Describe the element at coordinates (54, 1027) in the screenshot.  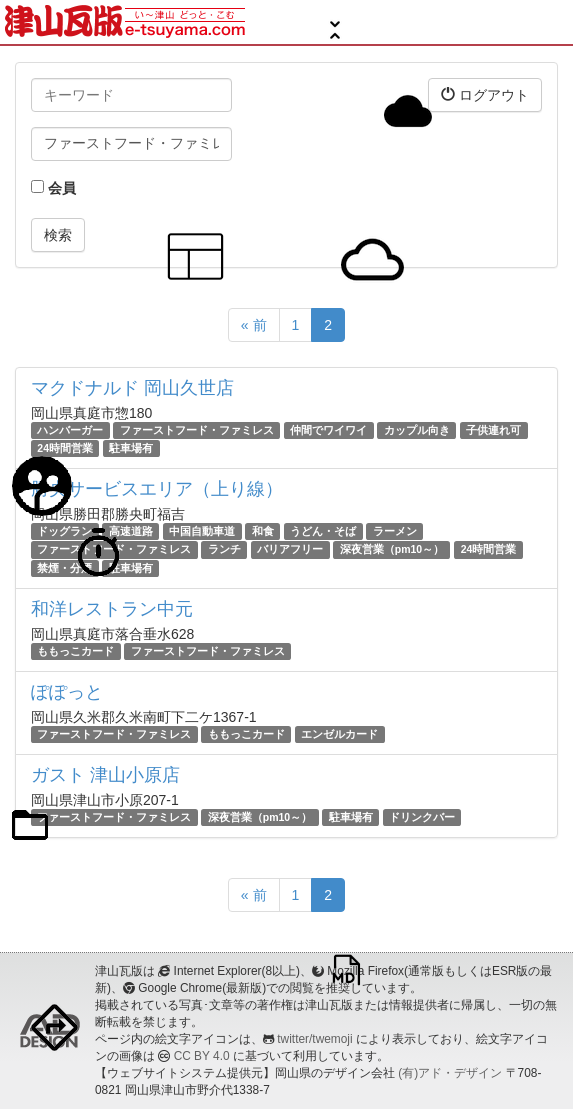
I see `get directions to a location` at that location.